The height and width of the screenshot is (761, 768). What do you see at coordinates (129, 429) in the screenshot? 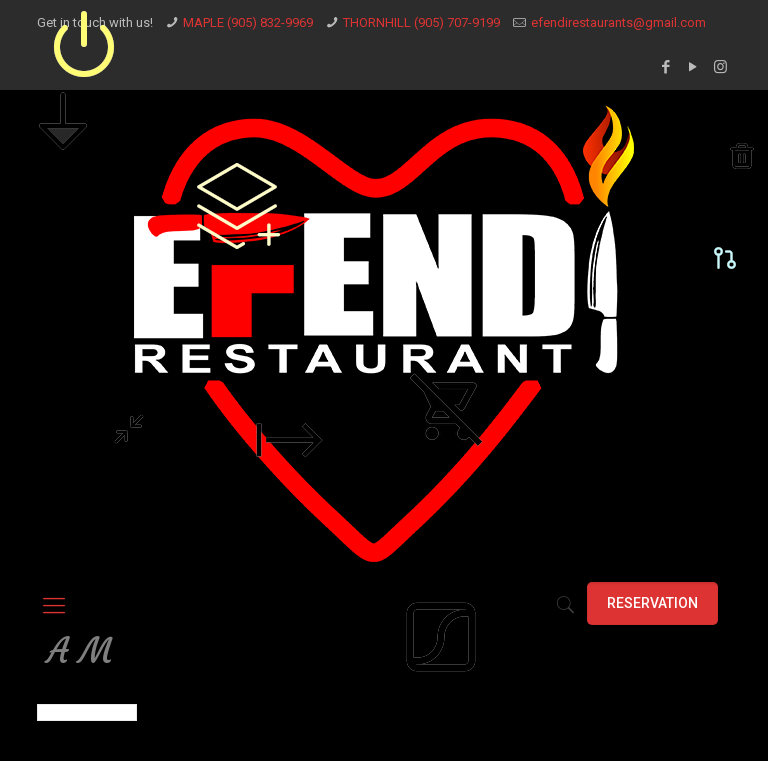
I see `minimize or collapse the current window` at bounding box center [129, 429].